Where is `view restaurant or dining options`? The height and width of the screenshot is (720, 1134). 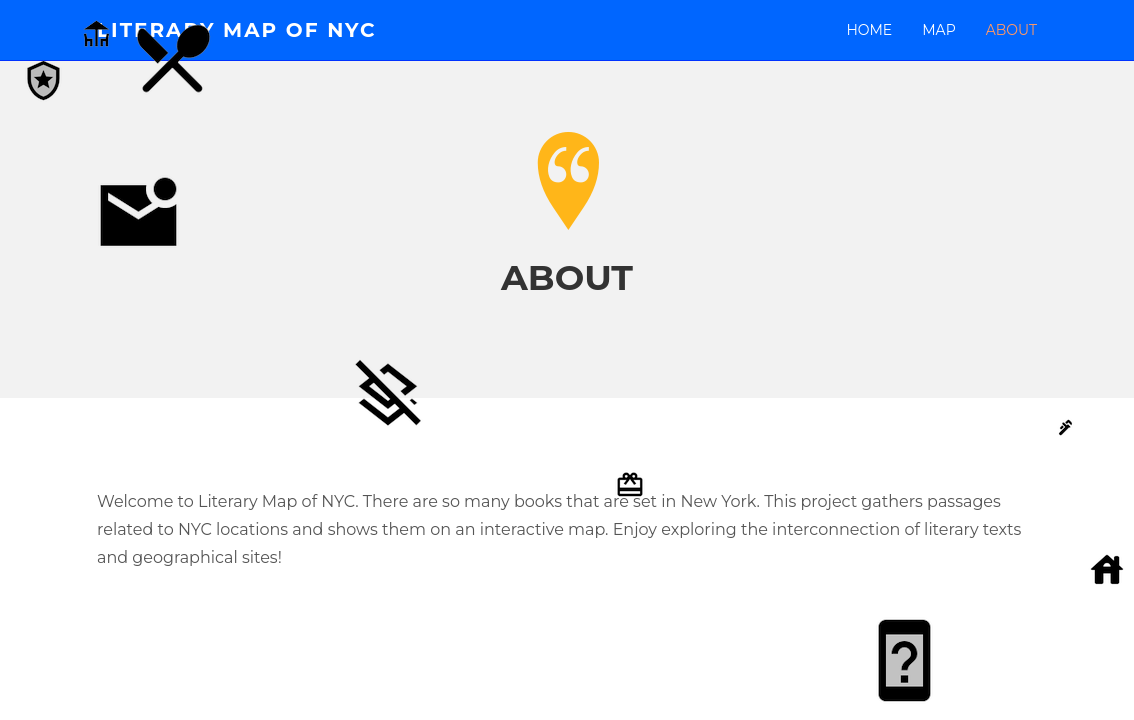 view restaurant or dining options is located at coordinates (172, 58).